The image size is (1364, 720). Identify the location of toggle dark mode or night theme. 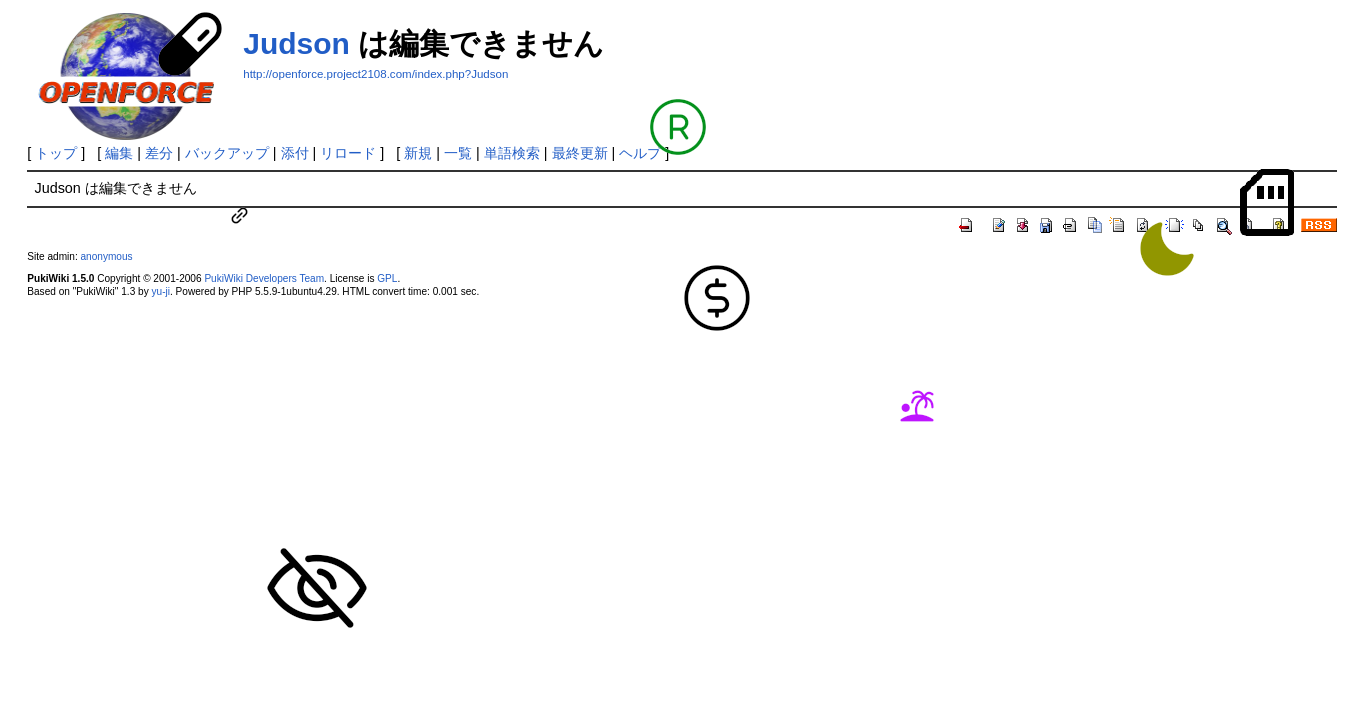
(1165, 250).